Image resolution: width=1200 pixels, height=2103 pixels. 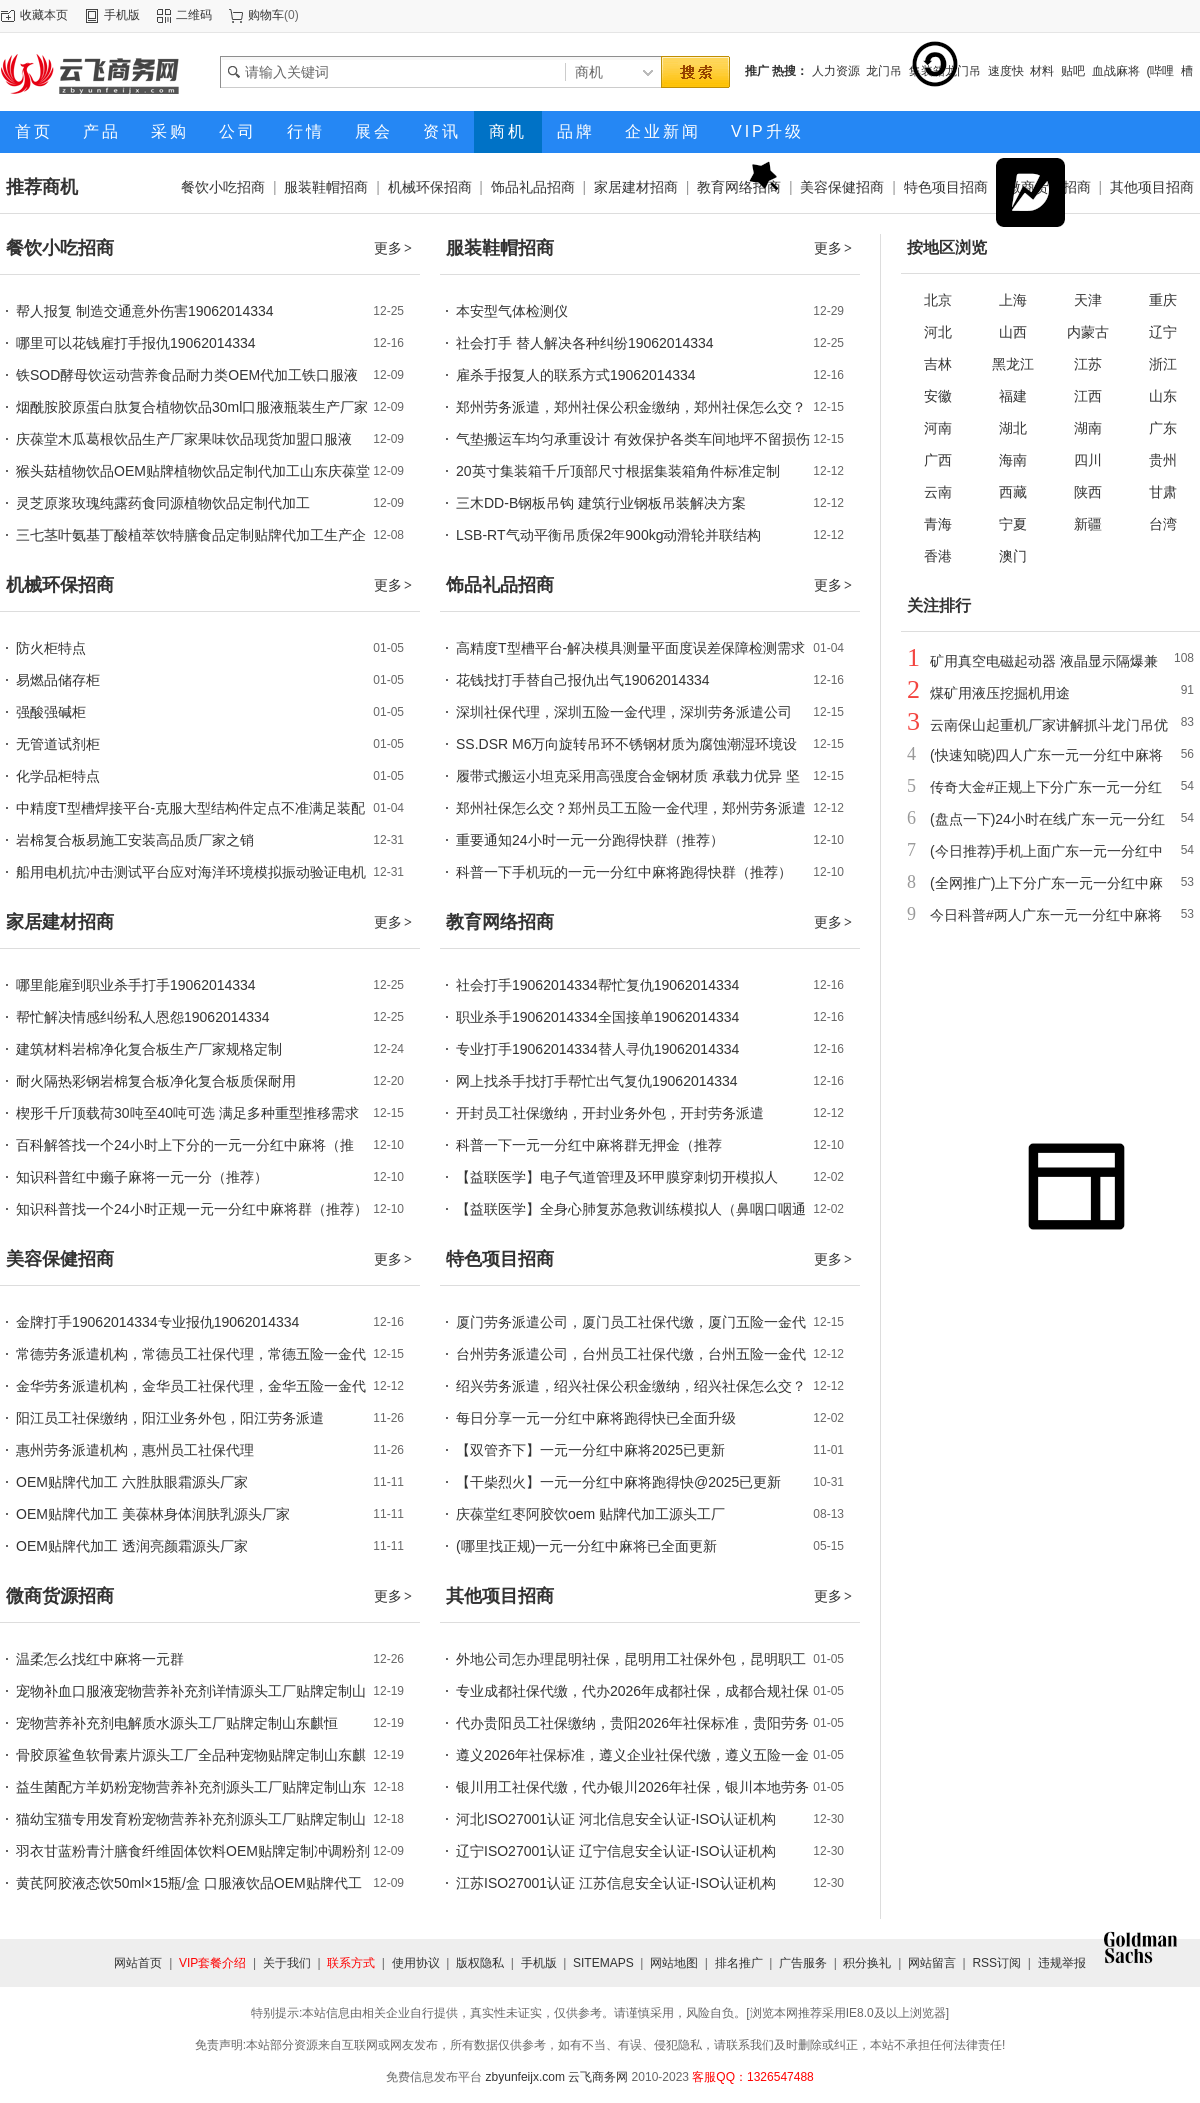 I want to click on switch to two-column layout with header, so click(x=1076, y=1186).